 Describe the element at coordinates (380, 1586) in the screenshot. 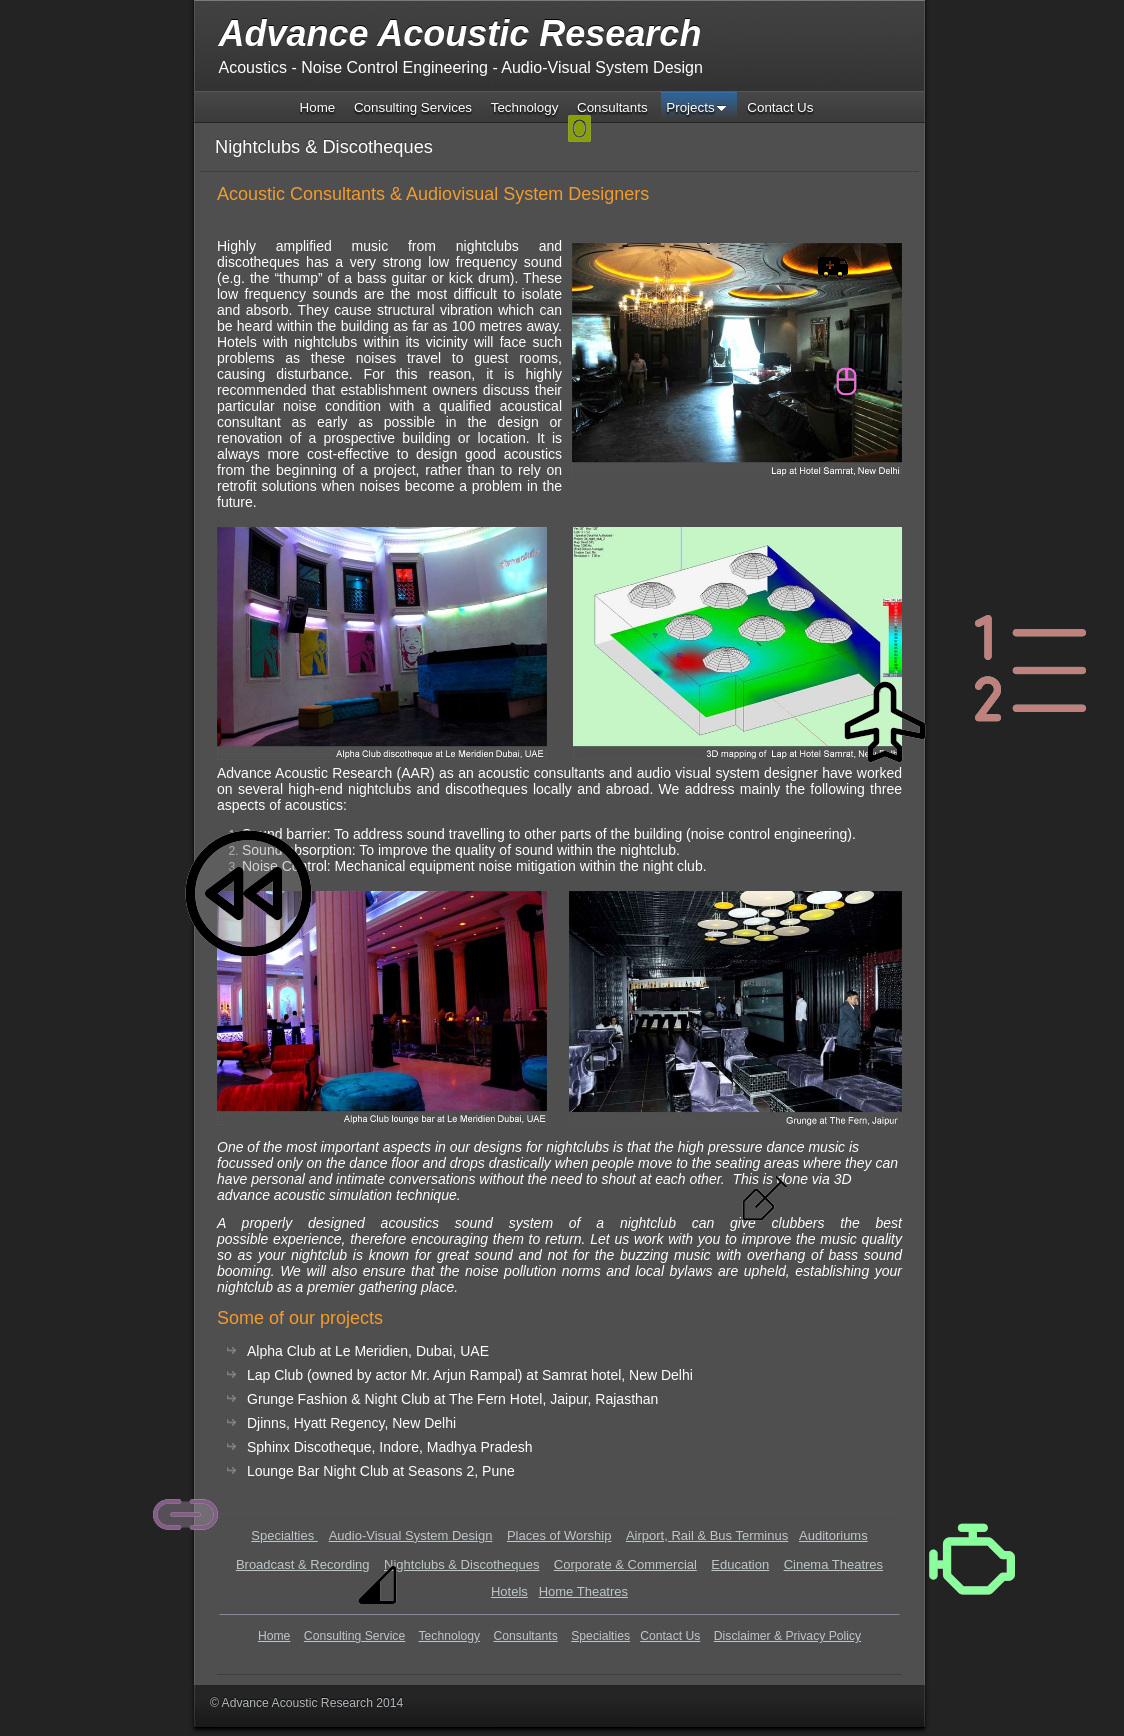

I see `indicates medium cellular signal strength` at that location.